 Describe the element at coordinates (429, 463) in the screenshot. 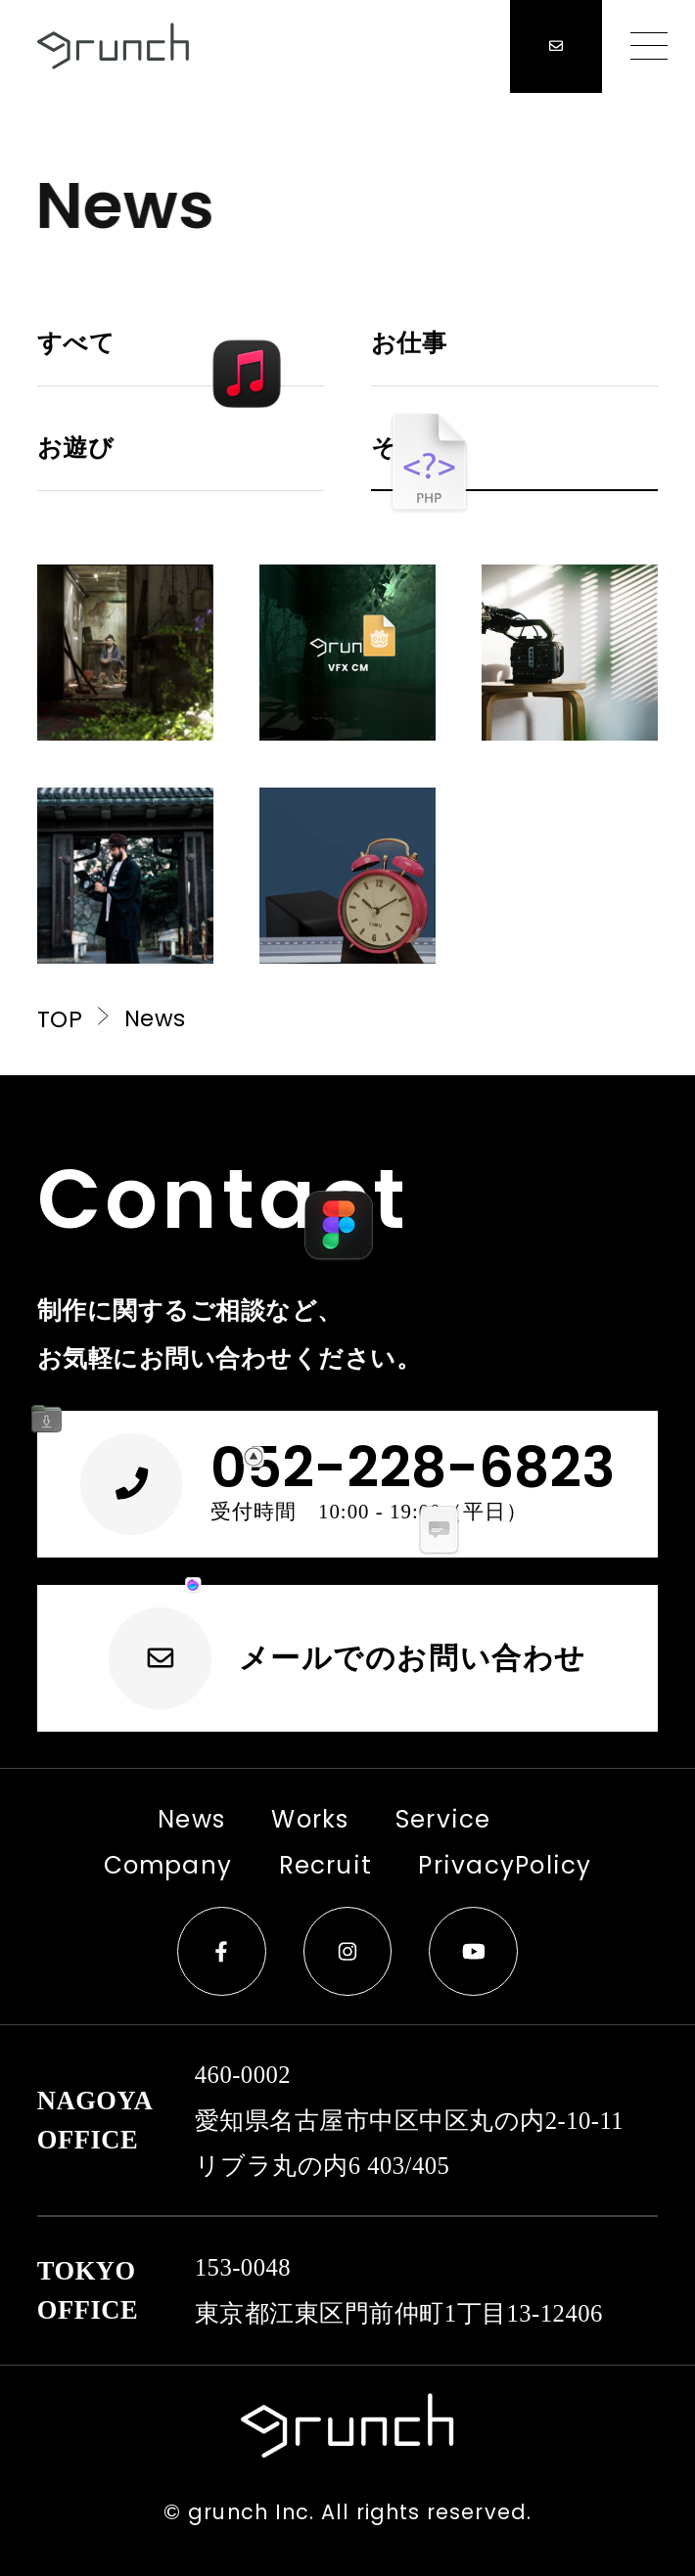

I see `a PHP source code file` at that location.